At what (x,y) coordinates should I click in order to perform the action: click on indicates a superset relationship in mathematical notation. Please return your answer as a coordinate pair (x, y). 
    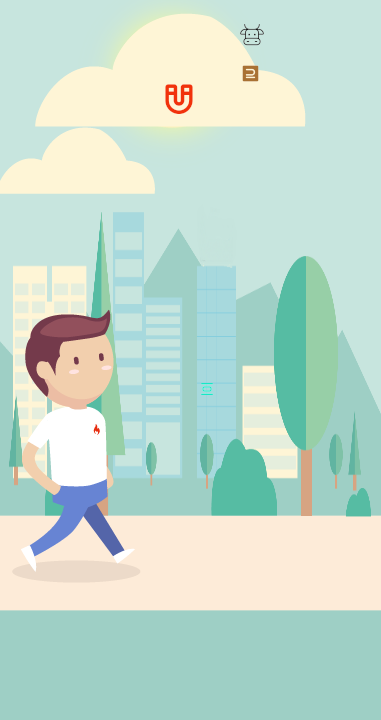
    Looking at the image, I should click on (250, 73).